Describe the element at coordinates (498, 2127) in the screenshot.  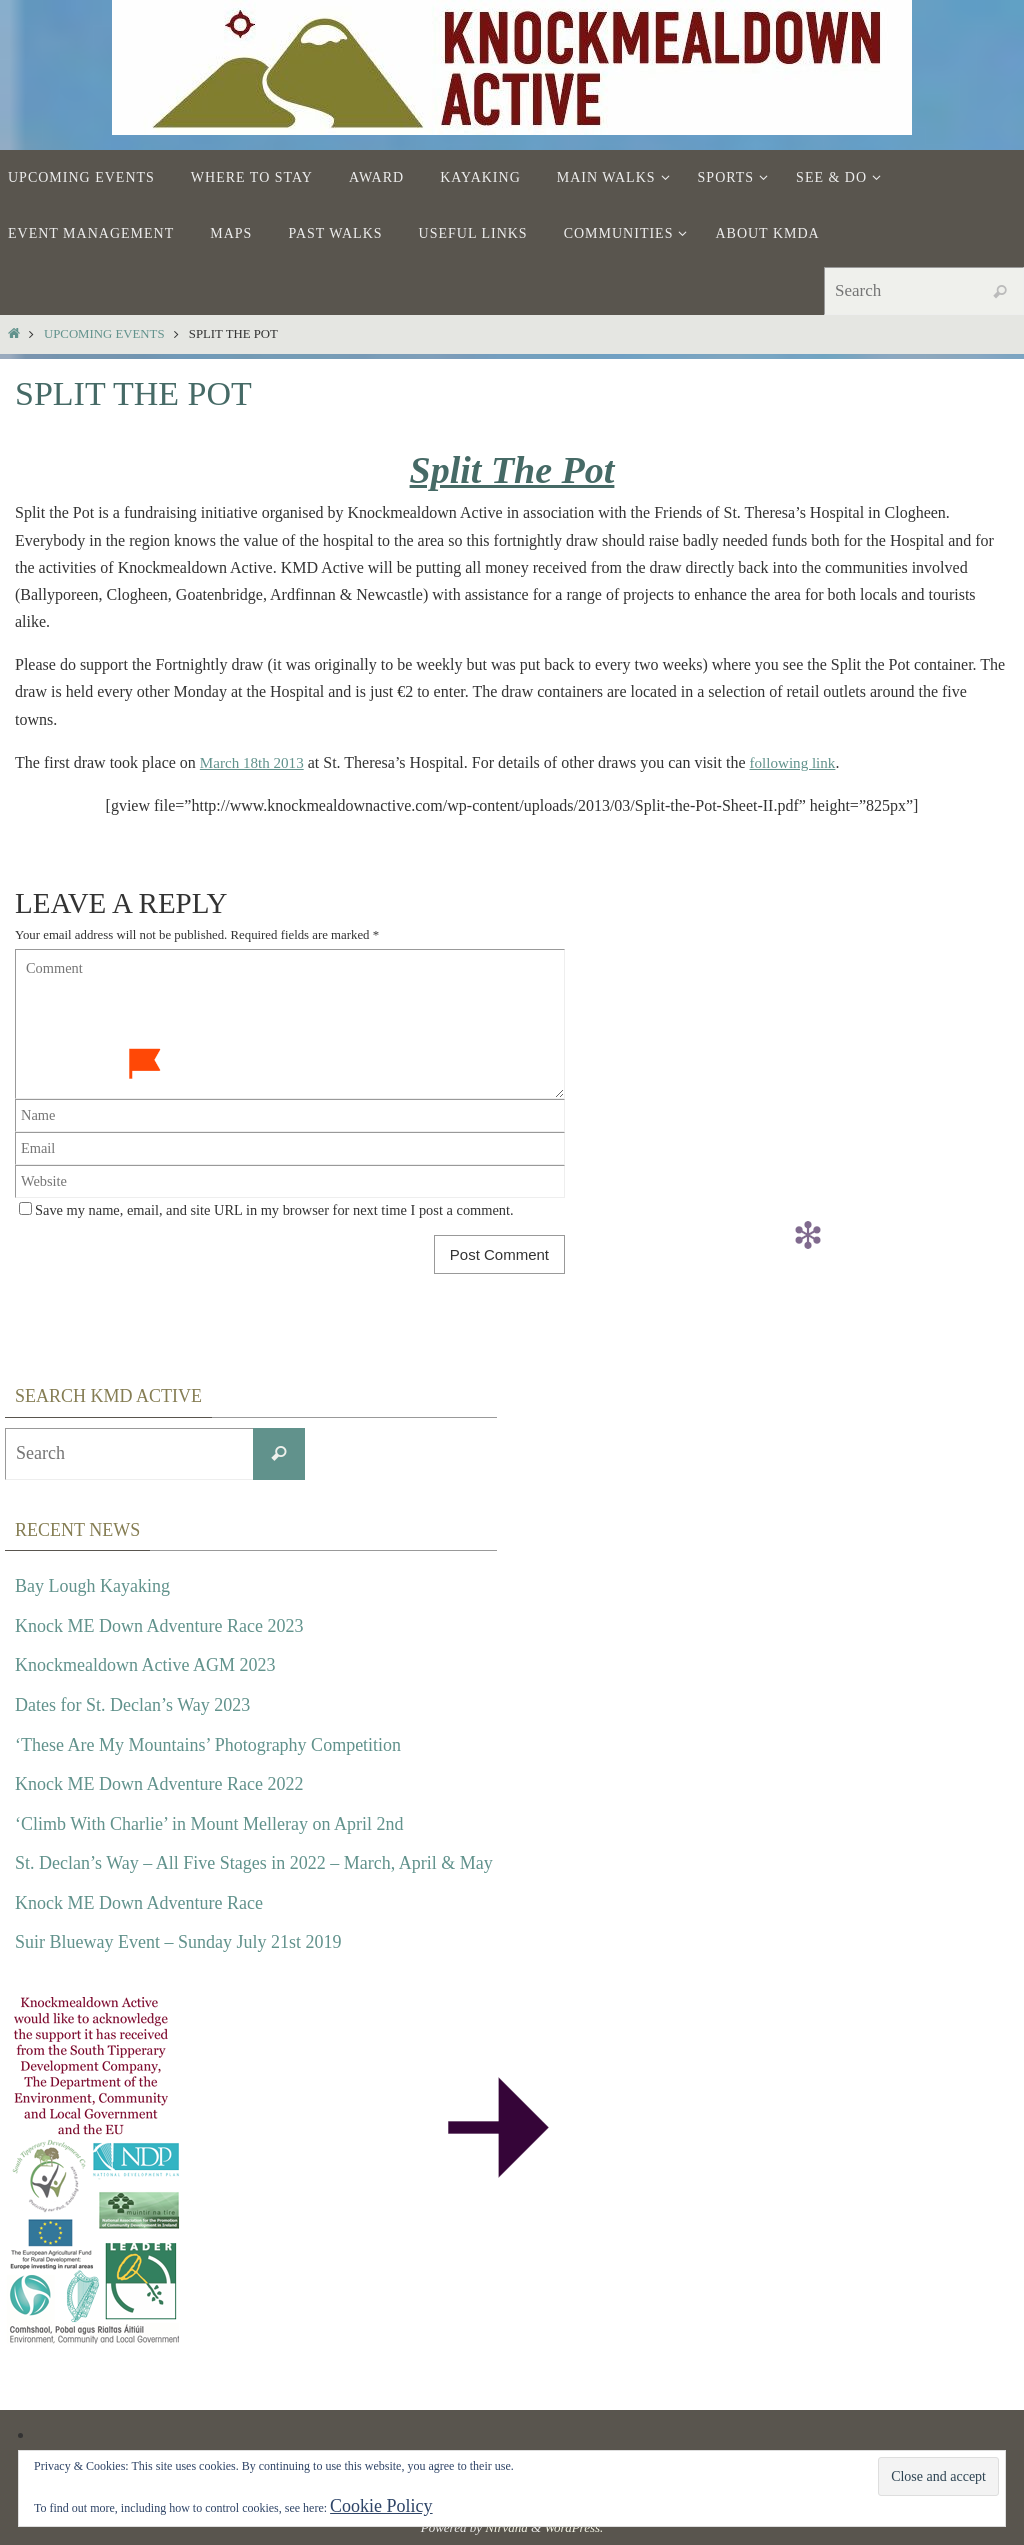
I see `navigate to the next item or page` at that location.